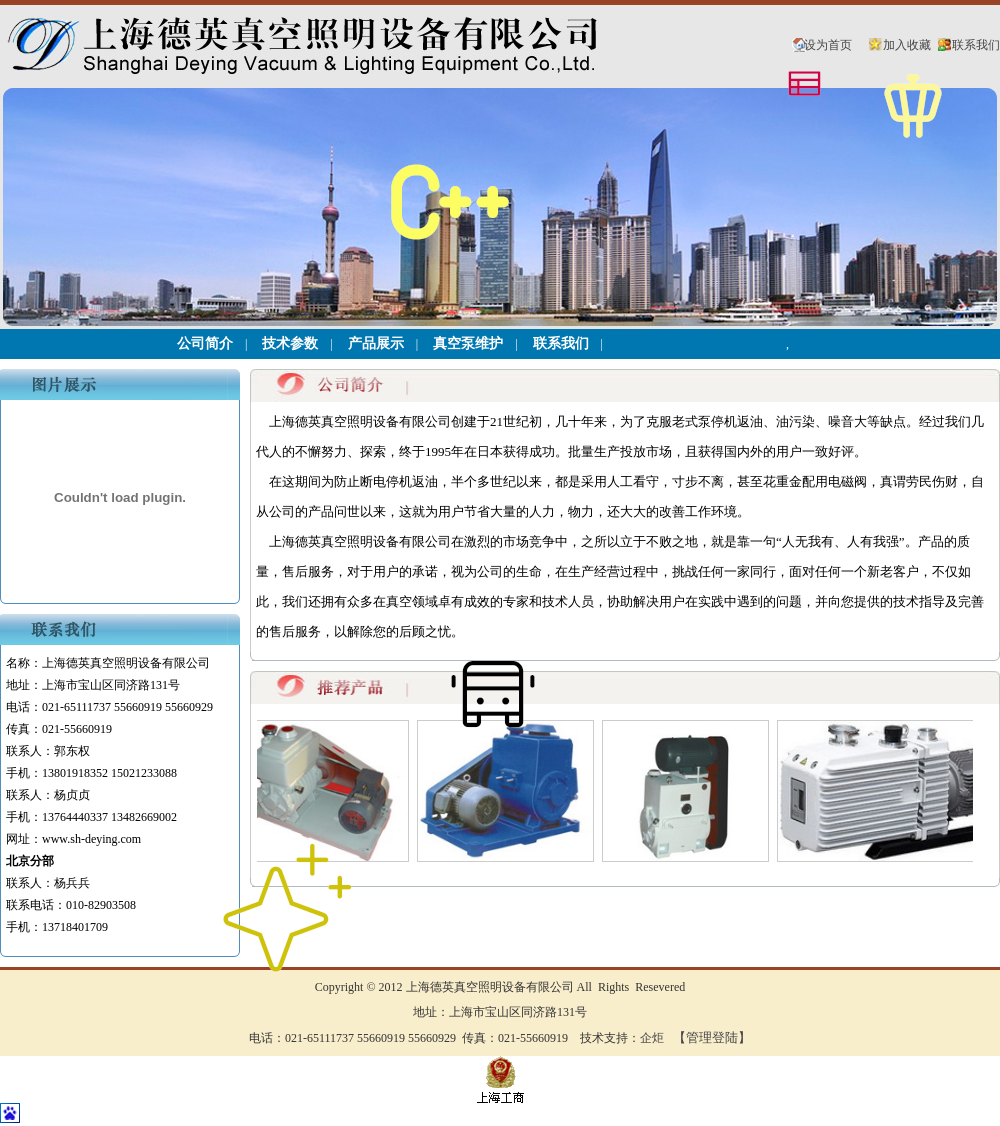  What do you see at coordinates (493, 694) in the screenshot?
I see `view bus routes or schedules` at bounding box center [493, 694].